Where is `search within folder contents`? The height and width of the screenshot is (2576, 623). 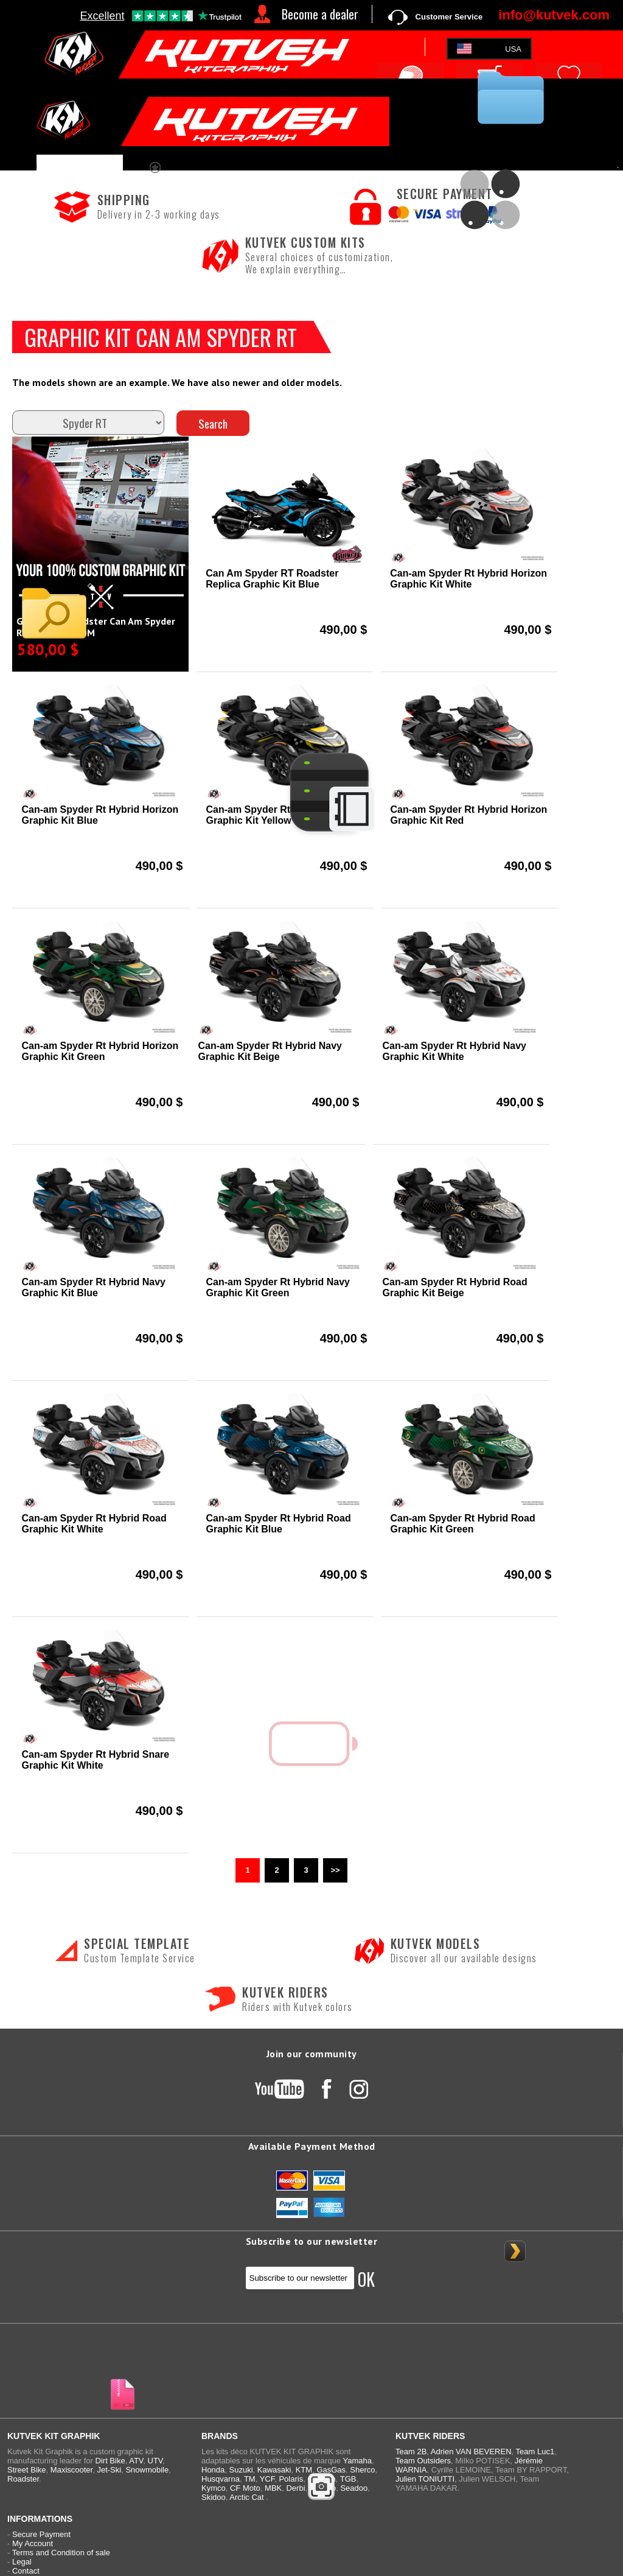
search within folder contents is located at coordinates (54, 615).